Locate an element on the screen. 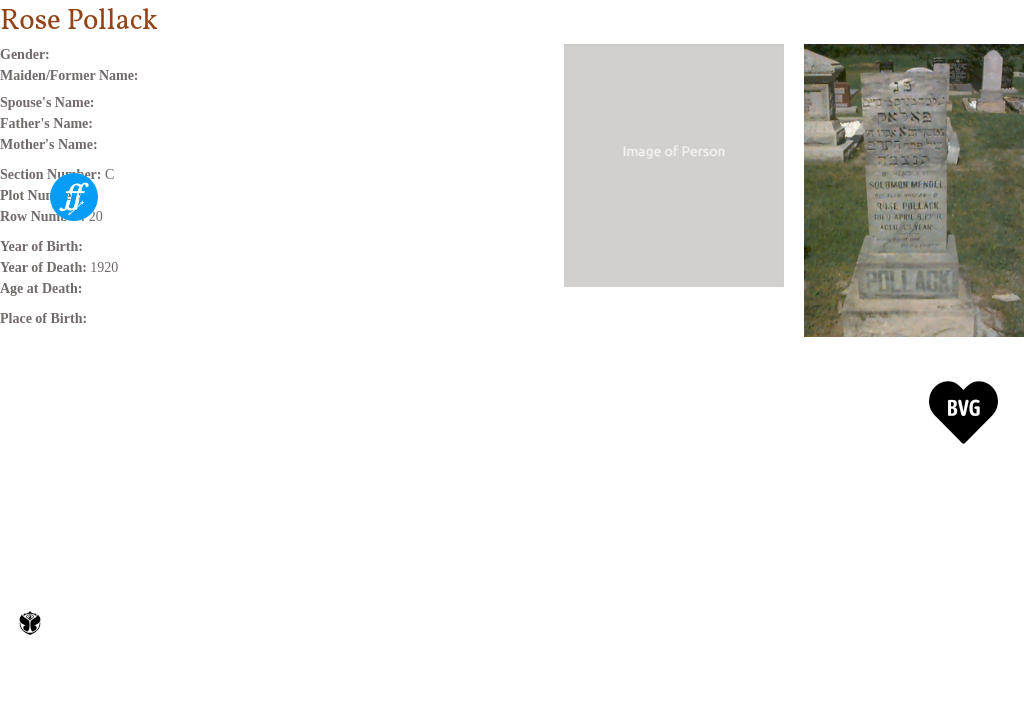 This screenshot has width=1024, height=720. Tomorrowland music festival official logo is located at coordinates (30, 623).